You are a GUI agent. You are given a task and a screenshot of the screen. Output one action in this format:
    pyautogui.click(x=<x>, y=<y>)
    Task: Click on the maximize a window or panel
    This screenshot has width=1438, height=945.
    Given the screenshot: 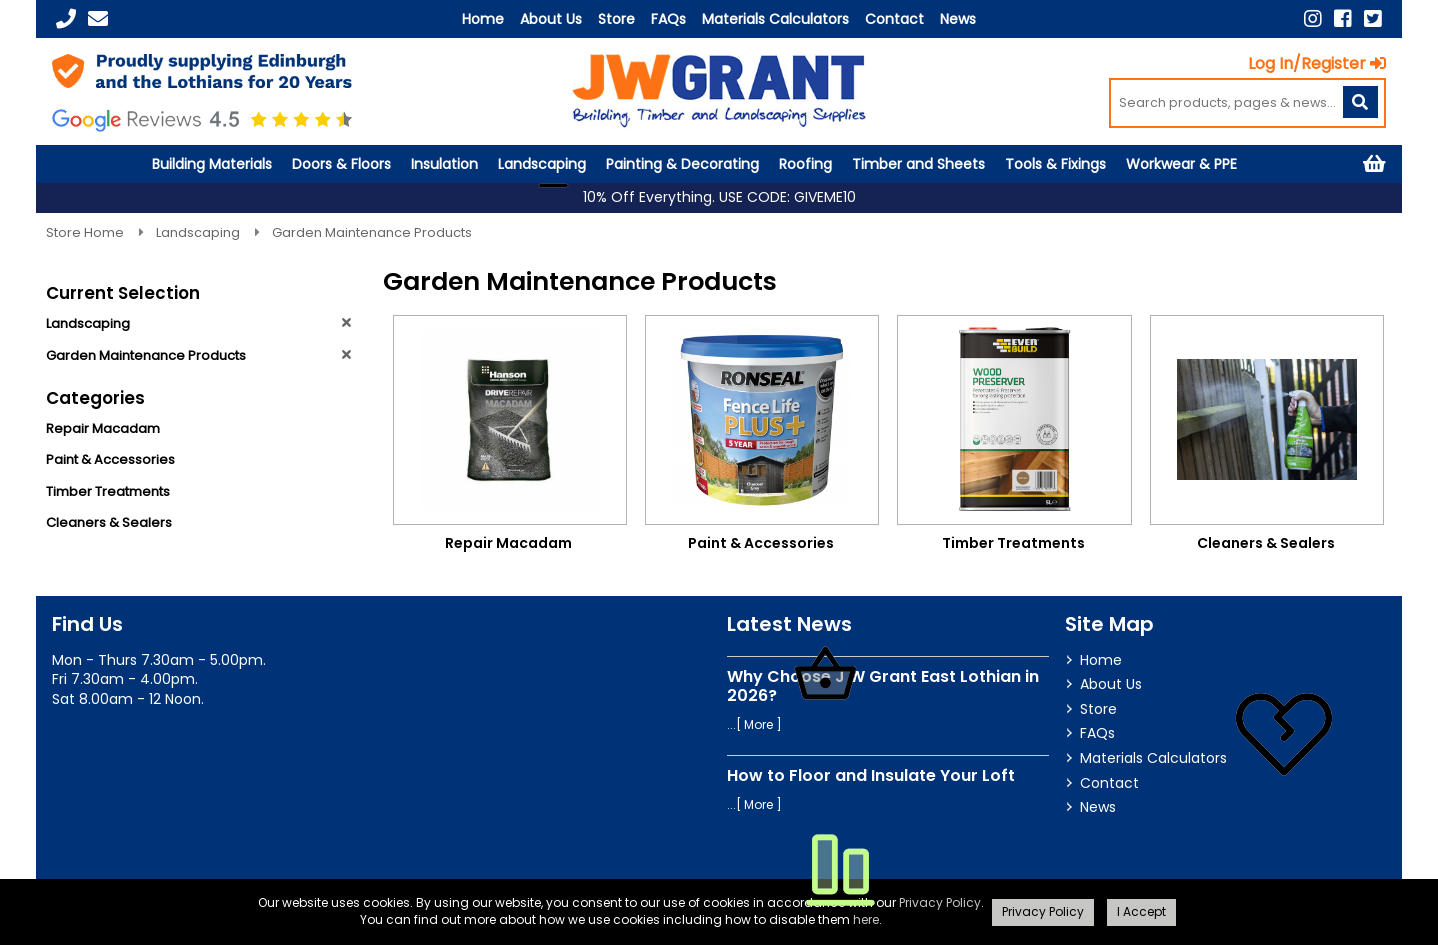 What is the action you would take?
    pyautogui.click(x=553, y=198)
    